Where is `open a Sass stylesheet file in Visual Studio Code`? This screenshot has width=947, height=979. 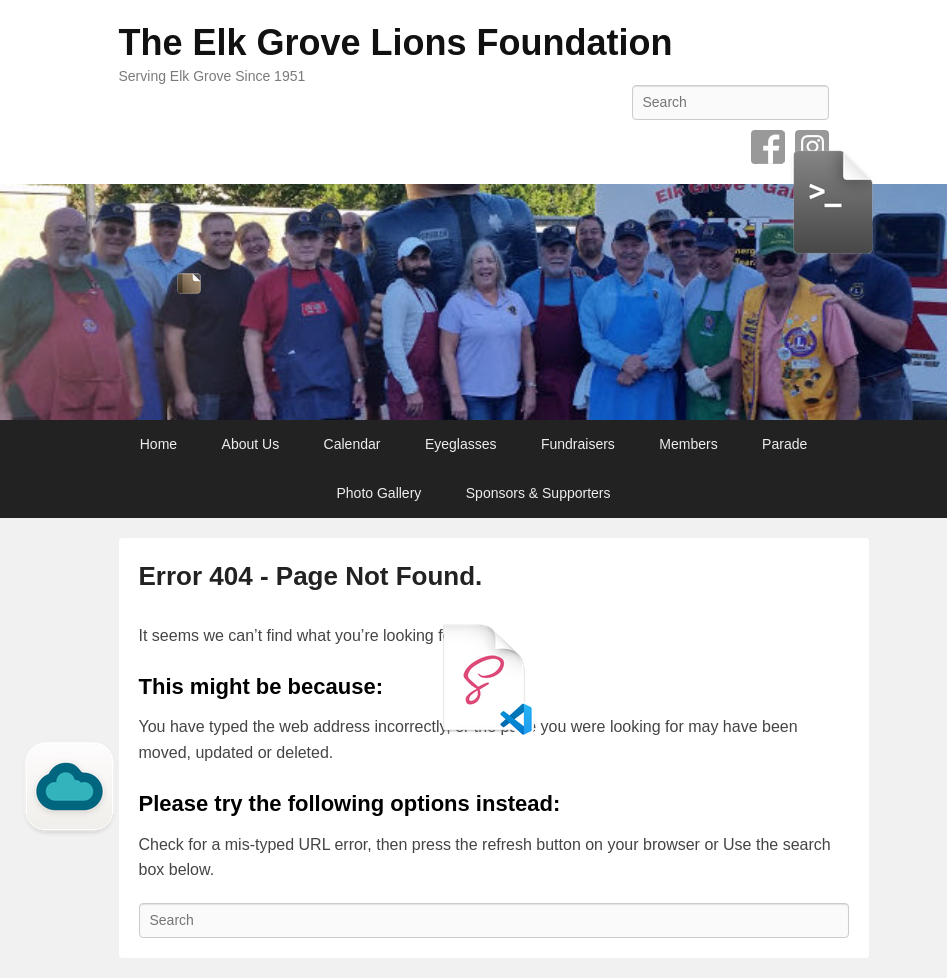
open a Sass stylesheet file in Visual Studio Code is located at coordinates (484, 680).